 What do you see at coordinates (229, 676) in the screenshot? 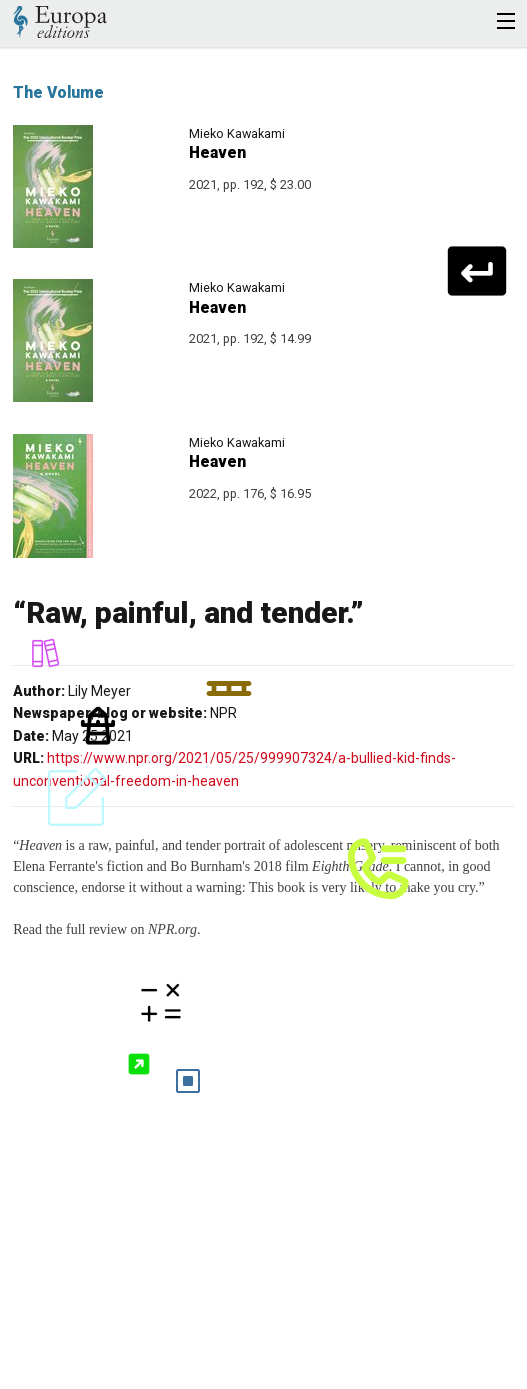
I see `view warehouse inventory` at bounding box center [229, 676].